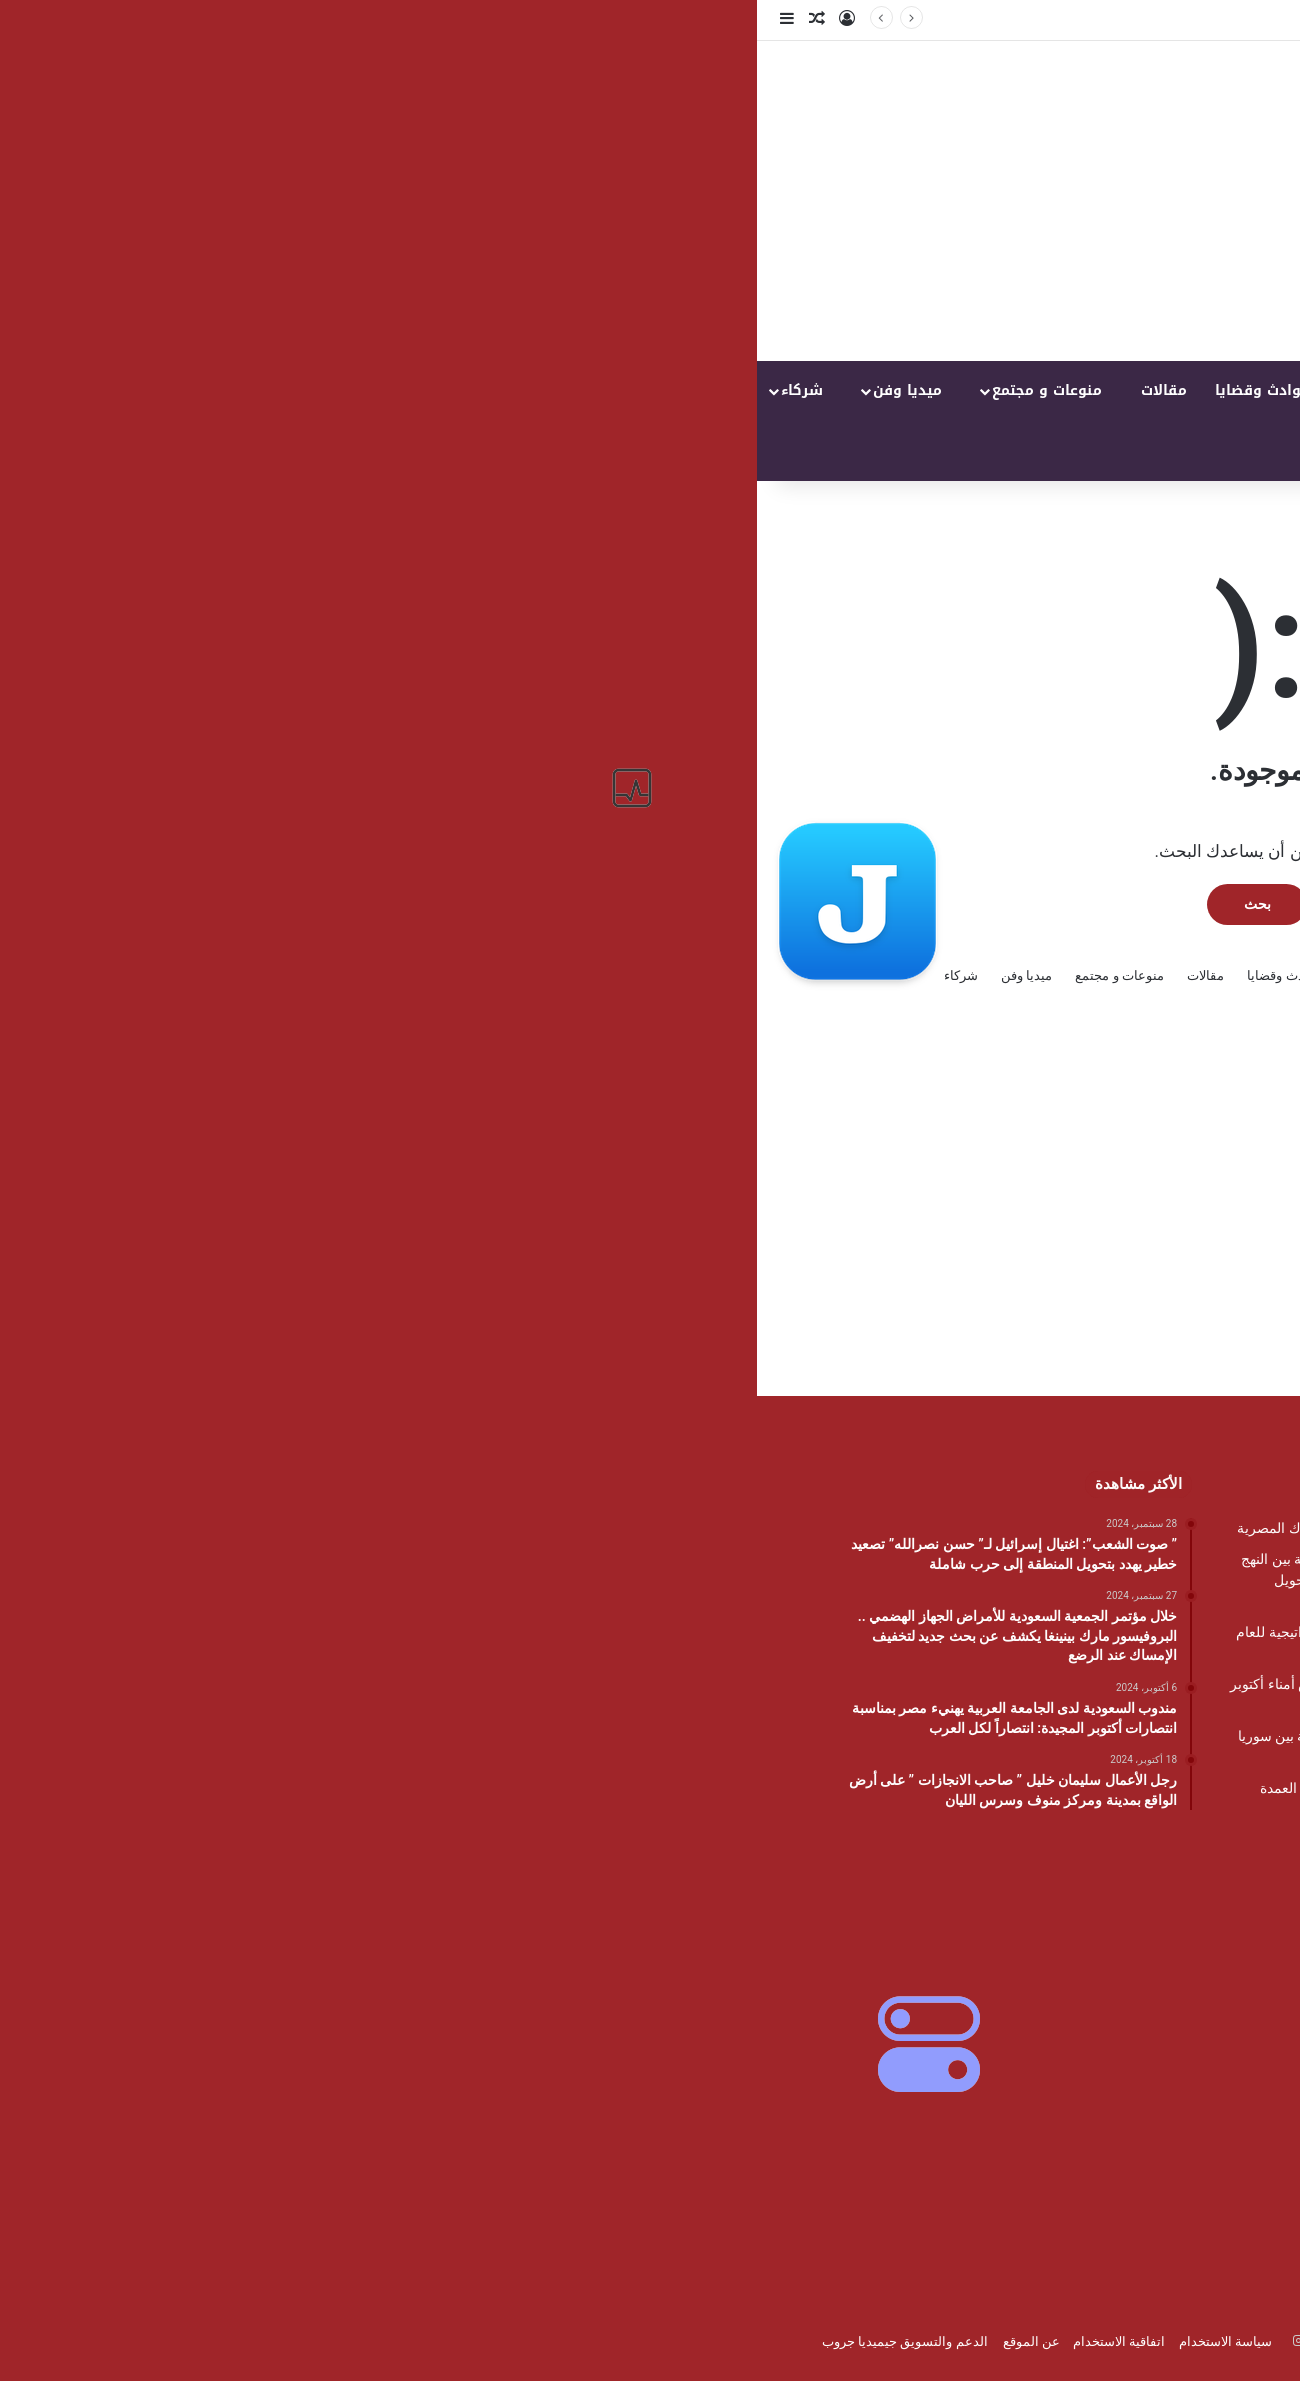  What do you see at coordinates (632, 788) in the screenshot?
I see `open system monitor or activity monitor` at bounding box center [632, 788].